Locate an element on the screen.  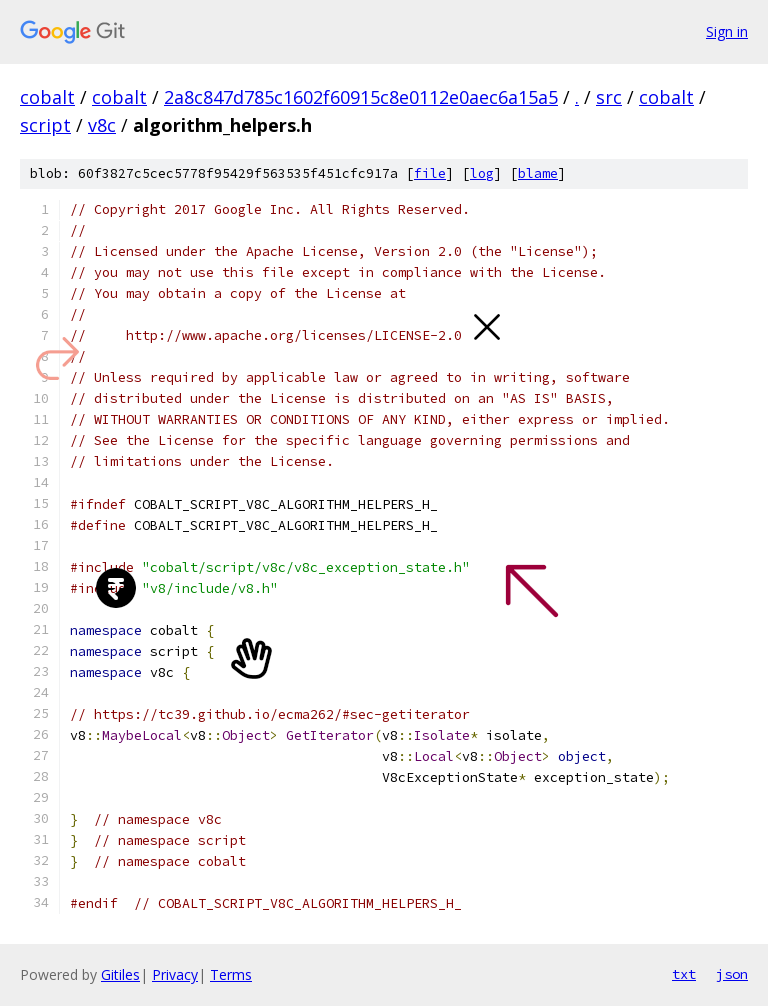
indicates Indian rupee currency or payment is located at coordinates (116, 588).